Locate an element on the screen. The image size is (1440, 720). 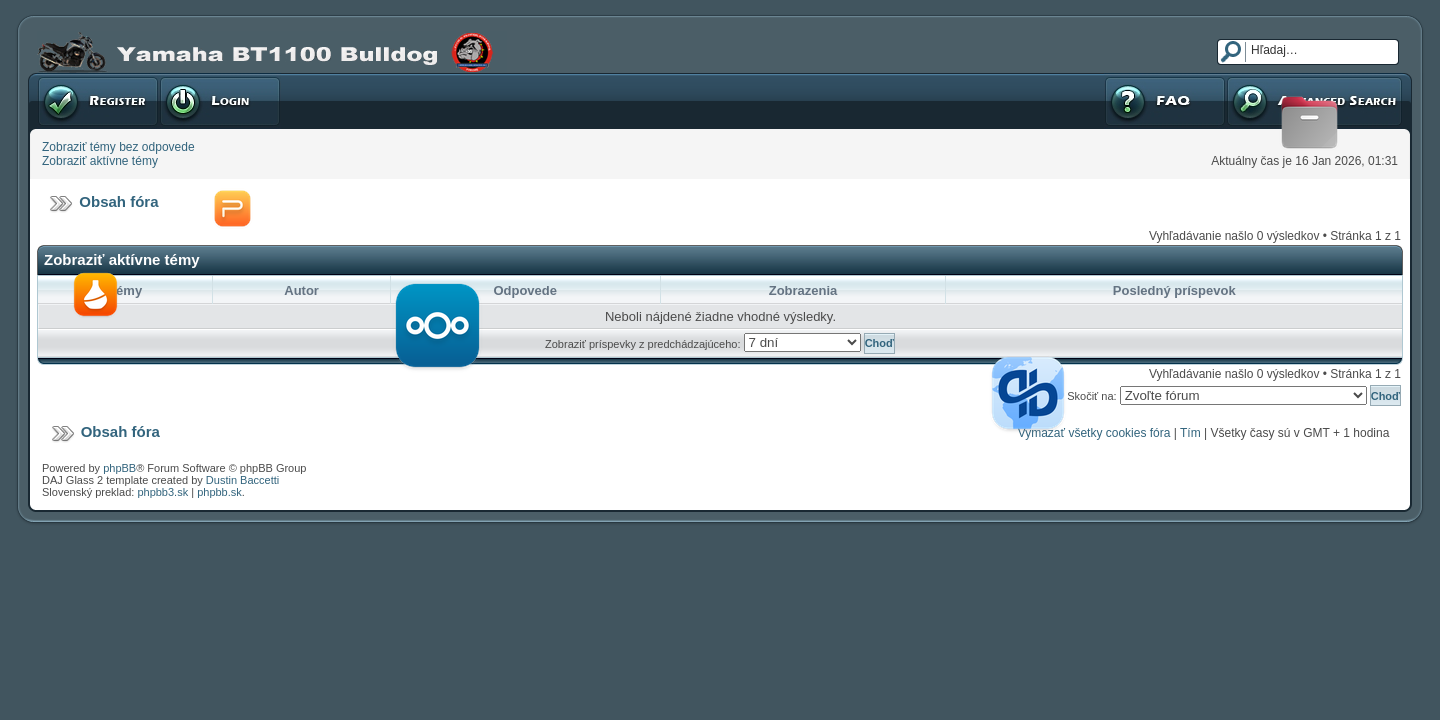
open the file manager application is located at coordinates (1309, 122).